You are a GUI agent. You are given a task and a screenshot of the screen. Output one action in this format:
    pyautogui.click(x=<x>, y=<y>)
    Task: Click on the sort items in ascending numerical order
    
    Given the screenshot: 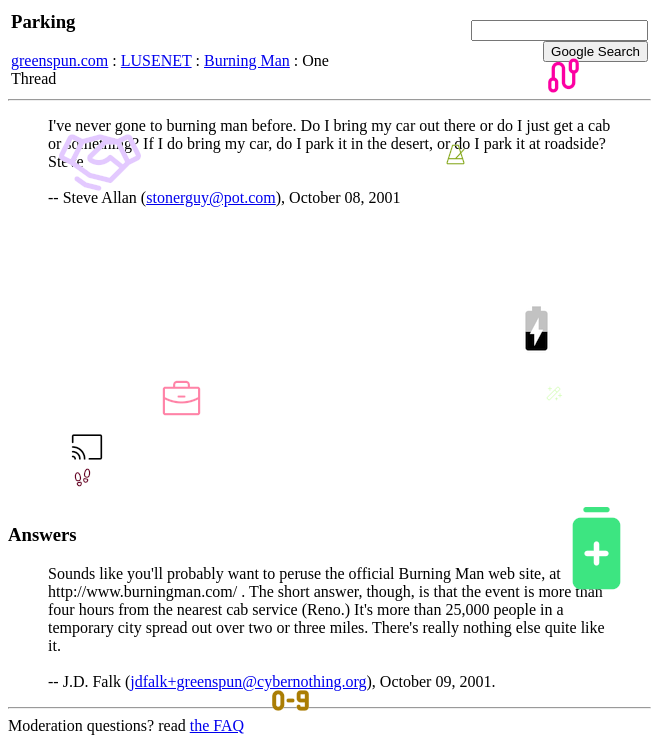 What is the action you would take?
    pyautogui.click(x=290, y=700)
    